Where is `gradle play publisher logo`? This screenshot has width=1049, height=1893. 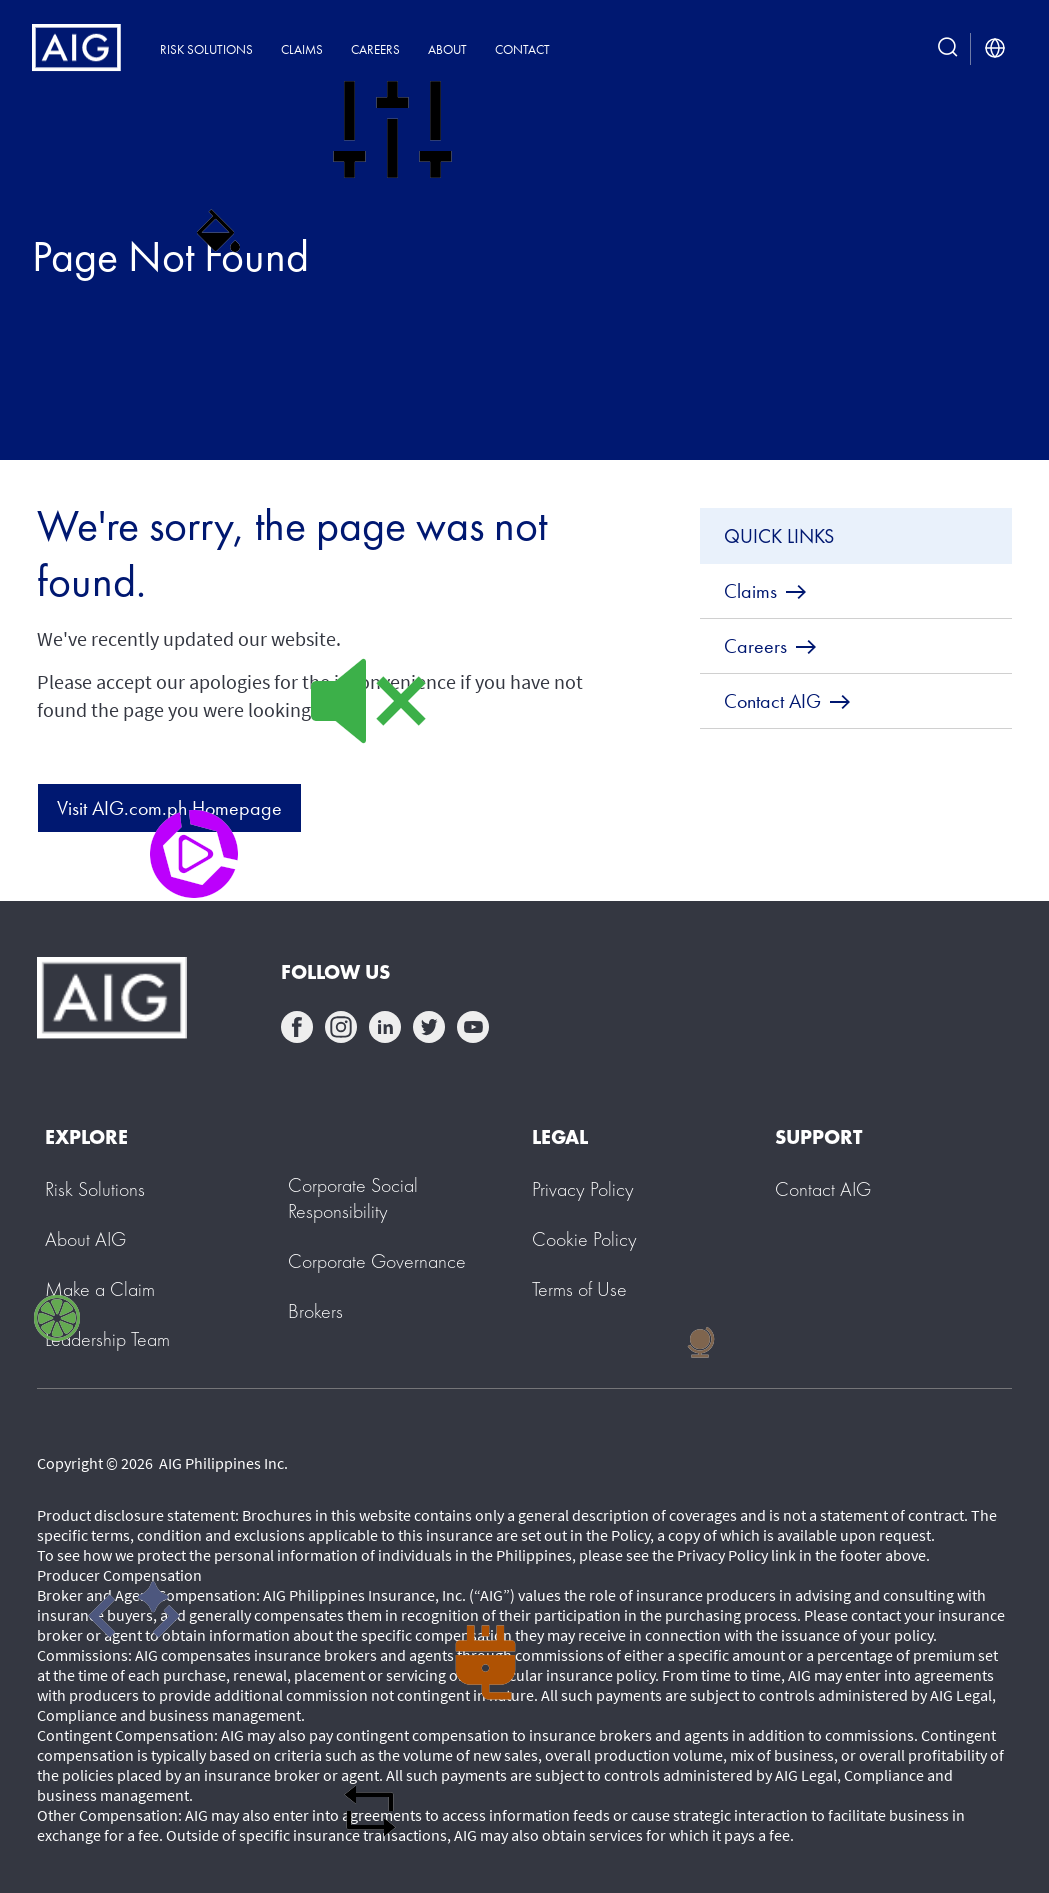
gradle play publisher logo is located at coordinates (194, 854).